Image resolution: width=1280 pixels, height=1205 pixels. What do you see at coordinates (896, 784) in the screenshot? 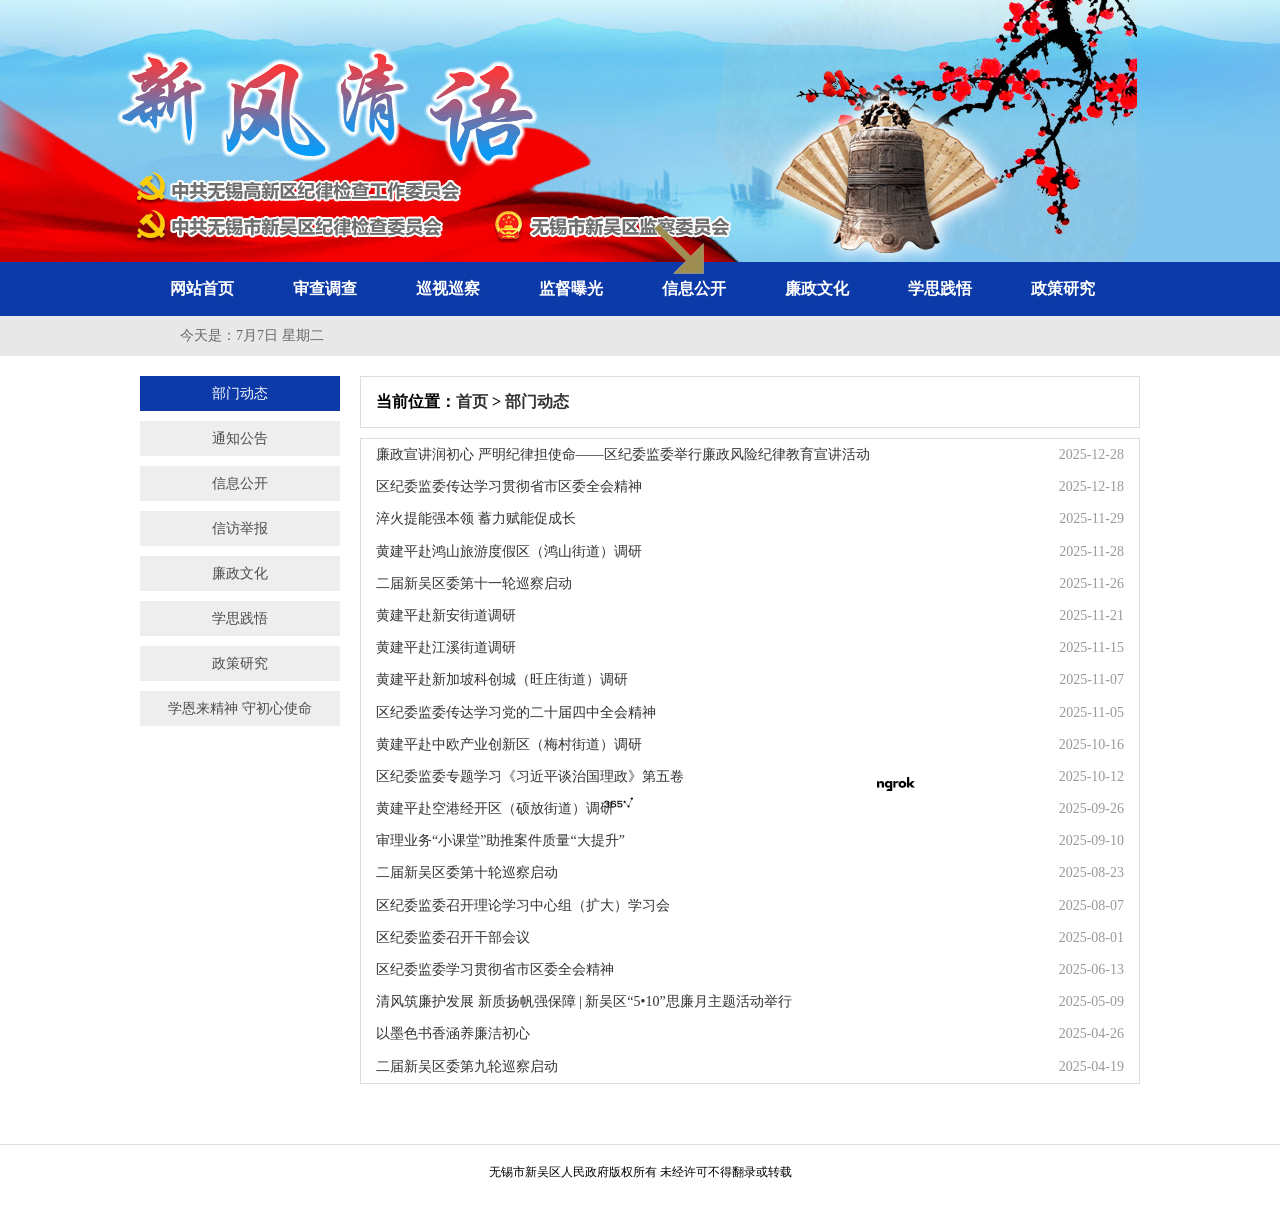
I see `ngrok service integration or connection` at bounding box center [896, 784].